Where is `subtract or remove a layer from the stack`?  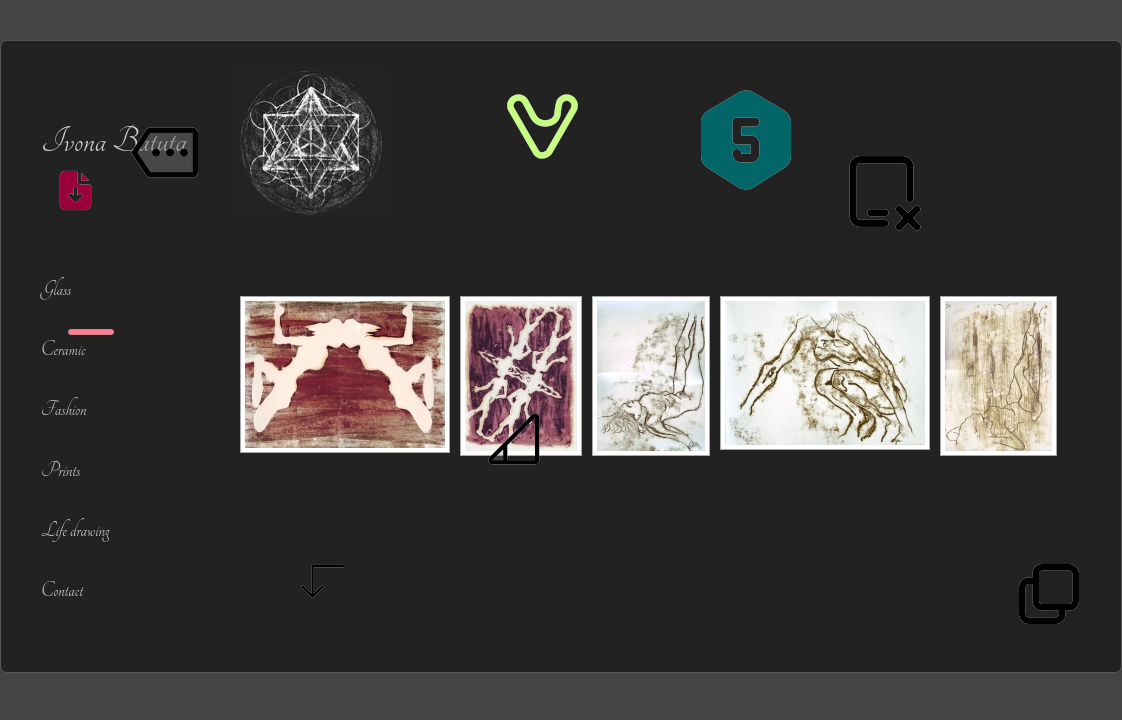 subtract or remove a layer from the stack is located at coordinates (1049, 594).